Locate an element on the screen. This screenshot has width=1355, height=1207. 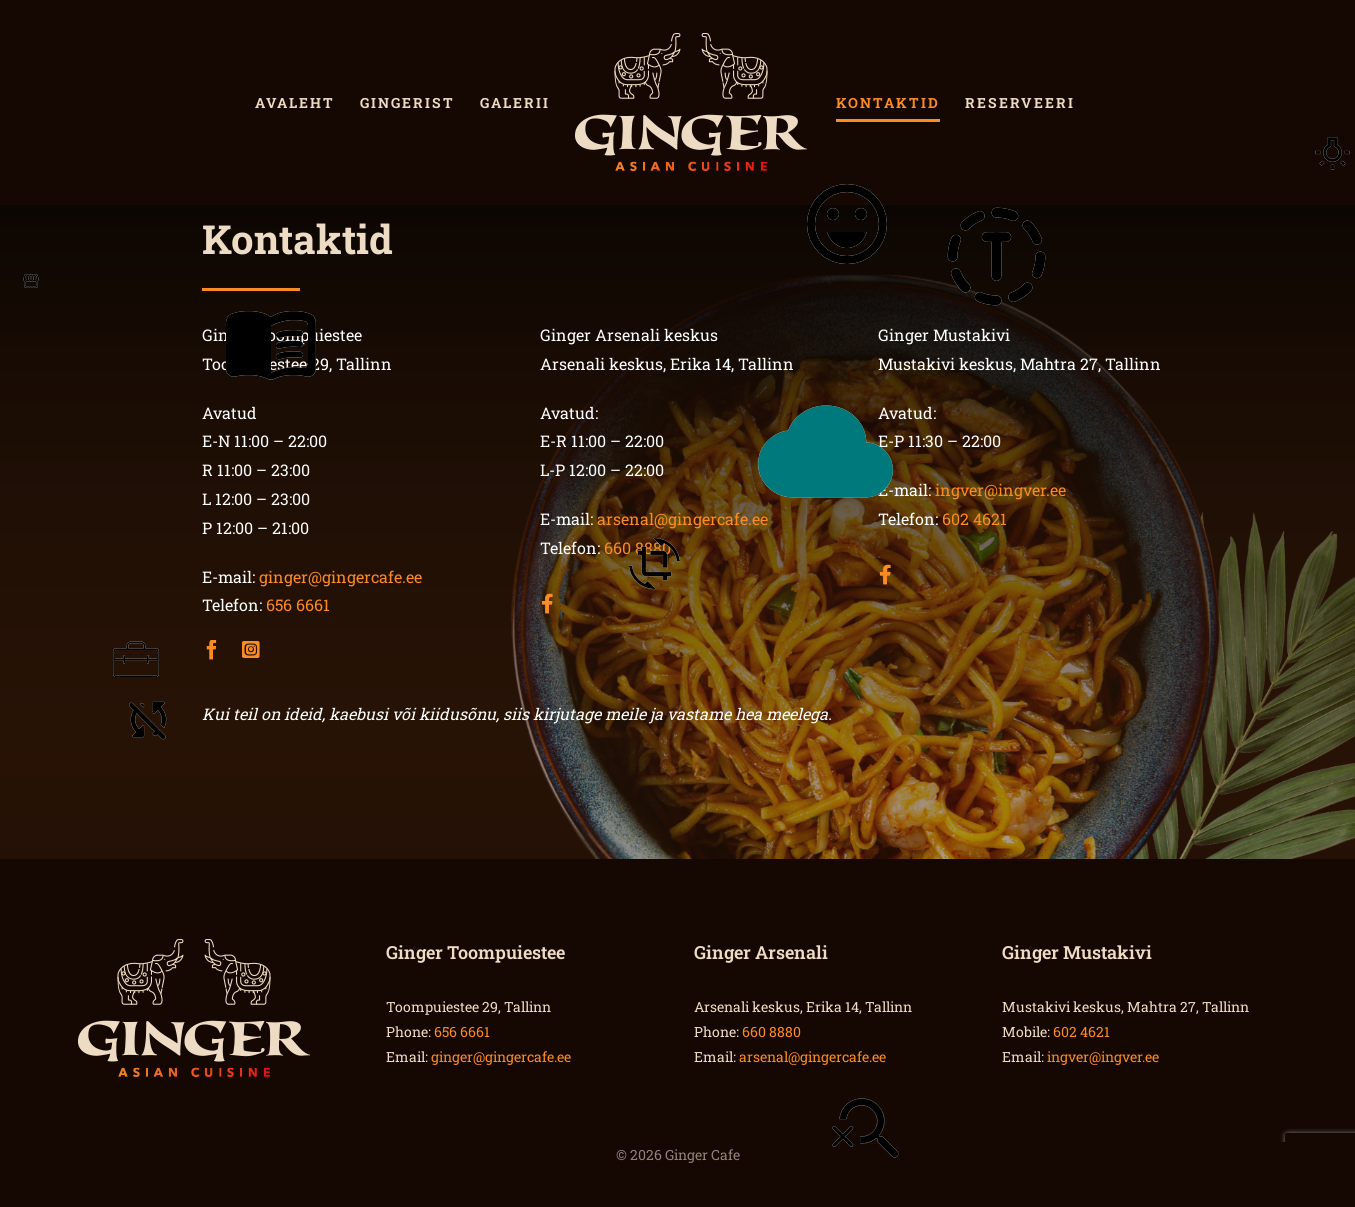
sync is disabled or turned off is located at coordinates (148, 719).